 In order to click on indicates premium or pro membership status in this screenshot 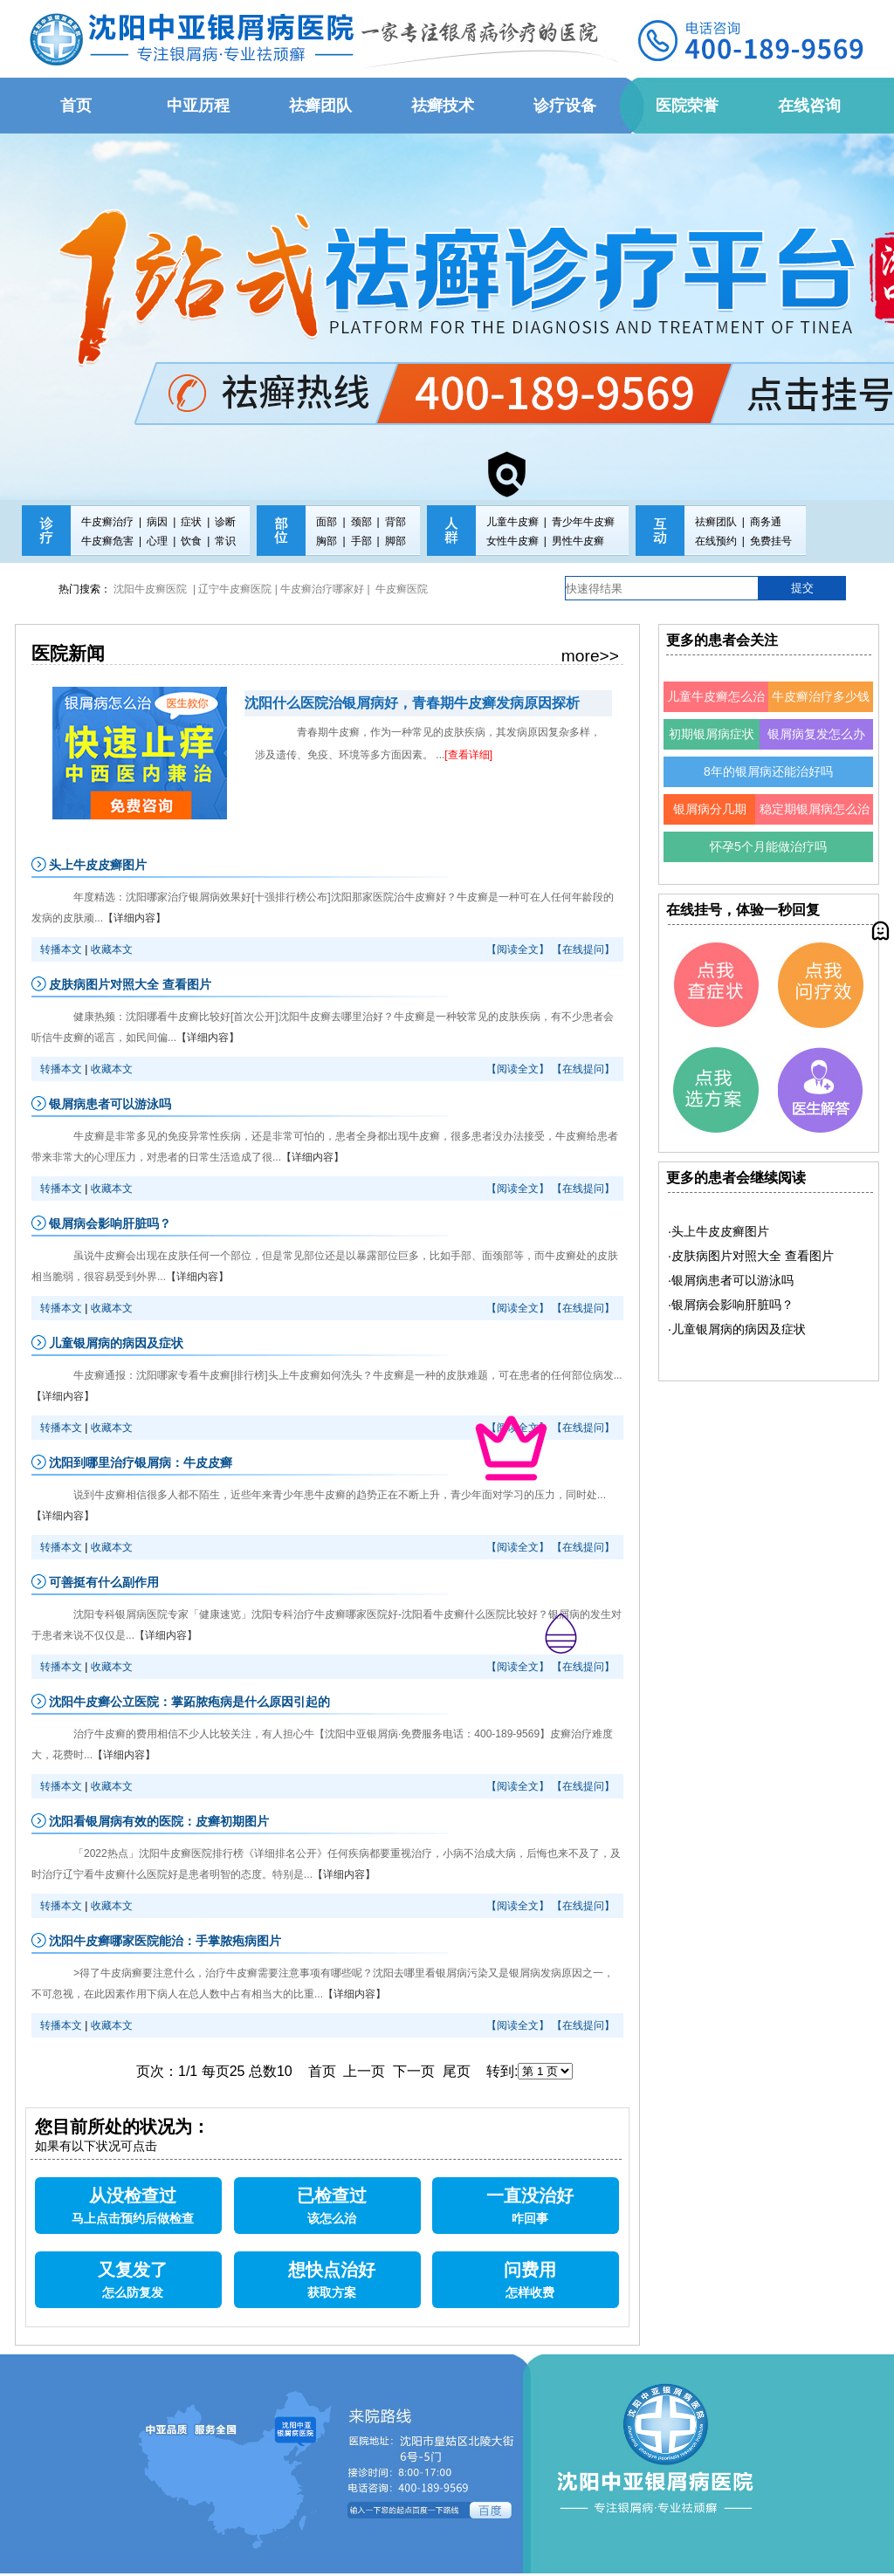, I will do `click(511, 1448)`.